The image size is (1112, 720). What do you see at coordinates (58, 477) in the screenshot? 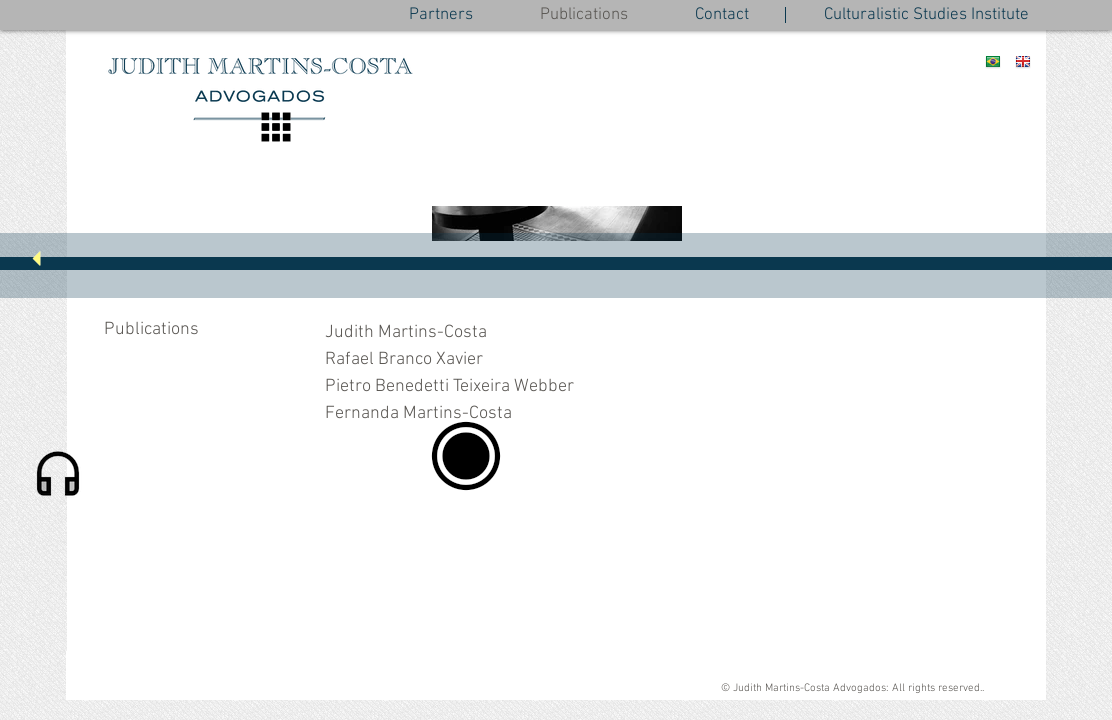
I see `access audio or voice support` at bounding box center [58, 477].